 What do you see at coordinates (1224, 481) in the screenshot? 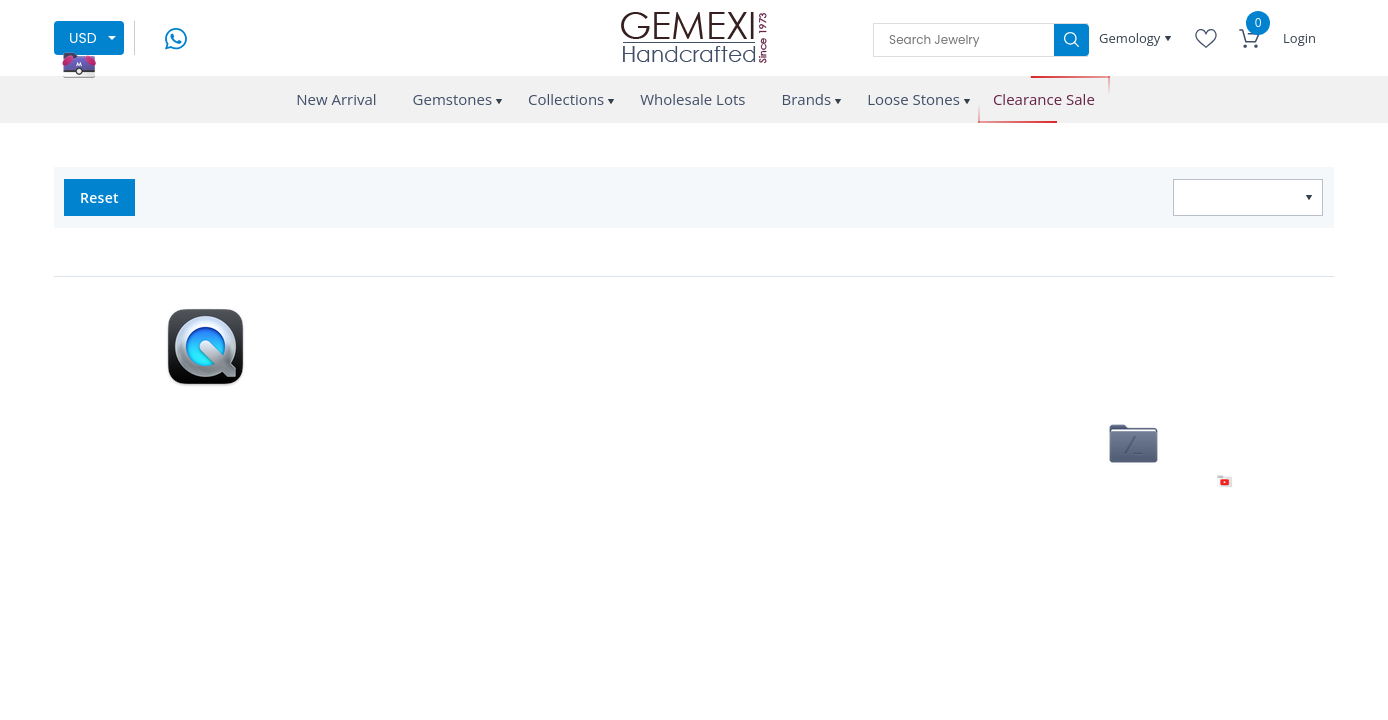
I see `open folder containing YouTube downloads` at bounding box center [1224, 481].